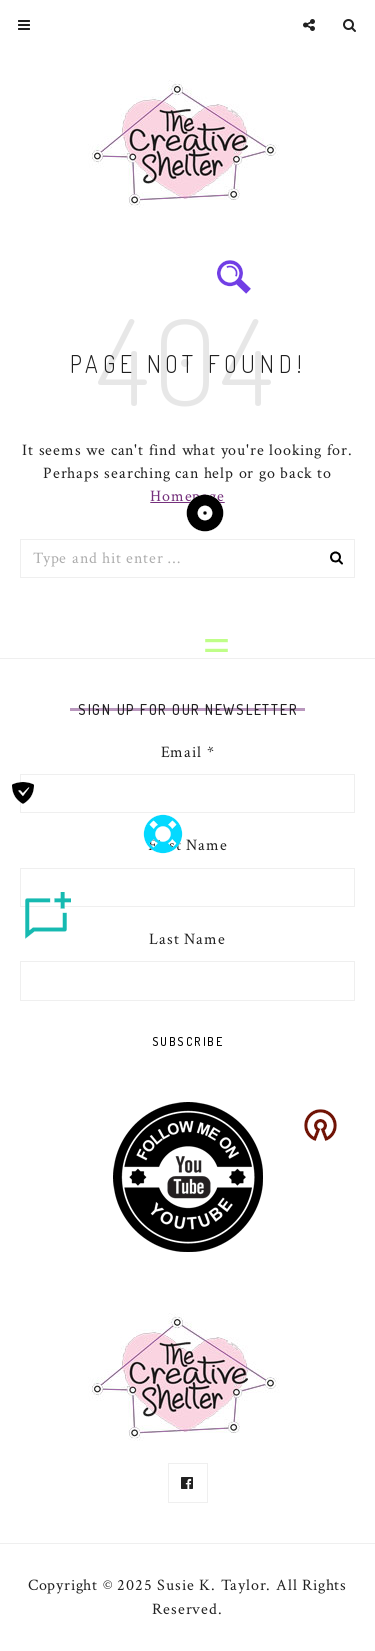 The height and width of the screenshot is (1651, 375). What do you see at coordinates (234, 277) in the screenshot?
I see `open SearXNG privacy-focused search engine` at bounding box center [234, 277].